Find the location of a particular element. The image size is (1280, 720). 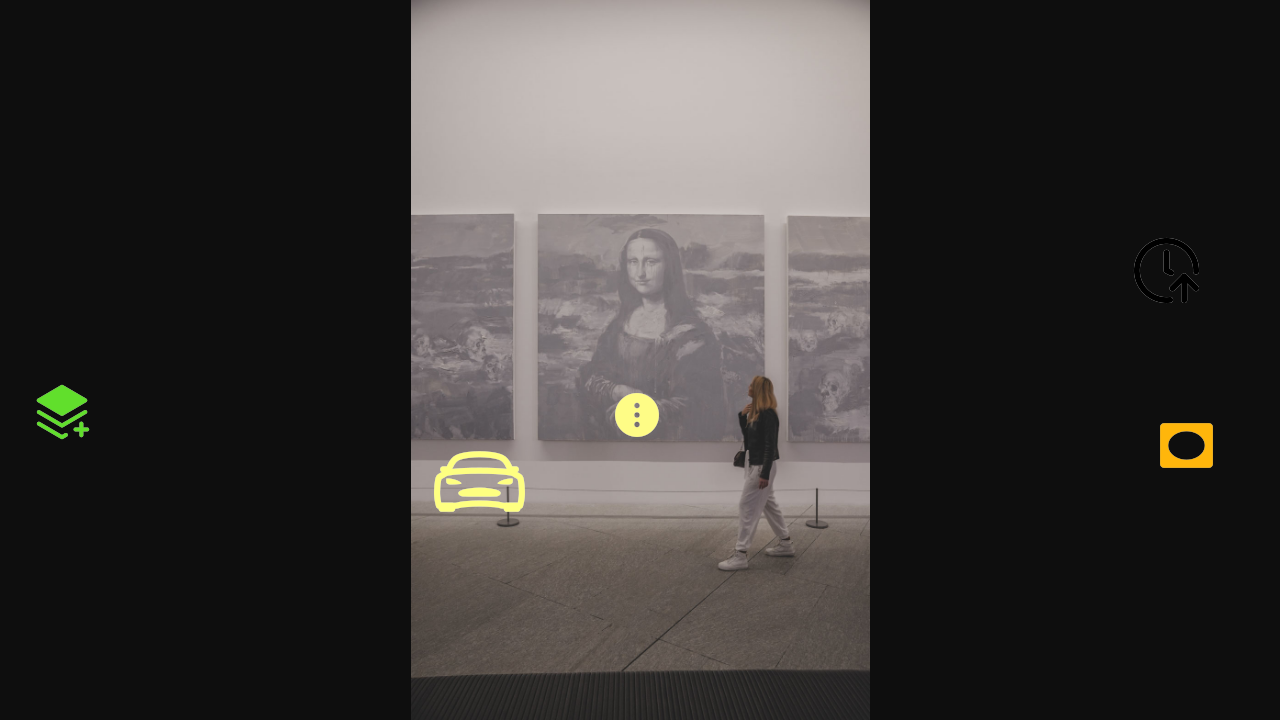

select sports car or performance vehicle option is located at coordinates (479, 481).